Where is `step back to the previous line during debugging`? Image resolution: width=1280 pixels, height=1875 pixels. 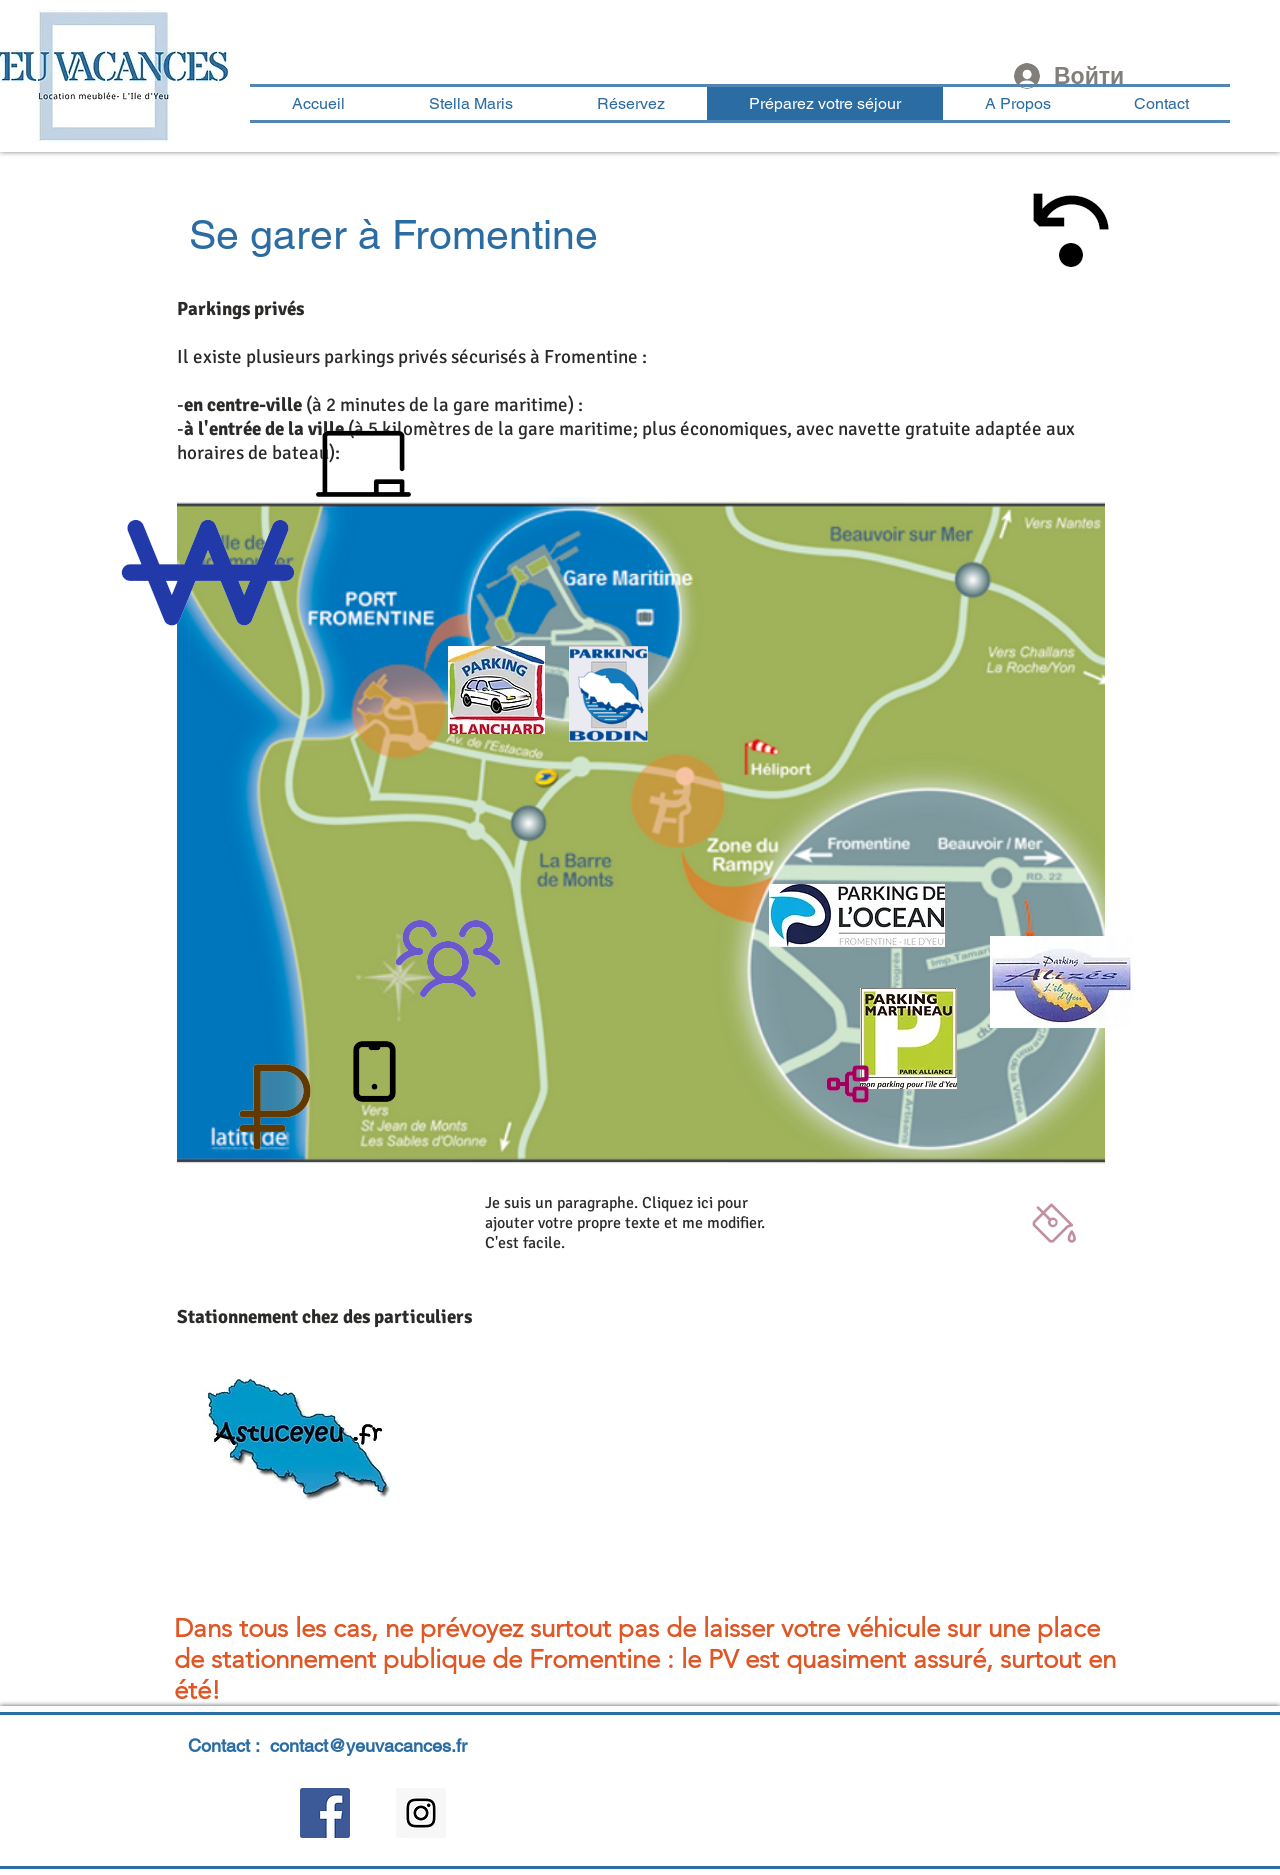
step back to the previous line during debugging is located at coordinates (1071, 231).